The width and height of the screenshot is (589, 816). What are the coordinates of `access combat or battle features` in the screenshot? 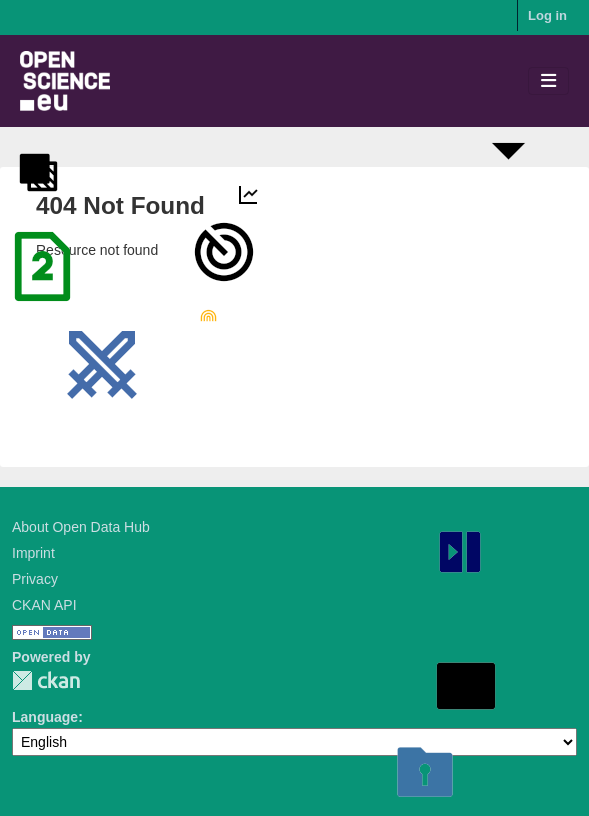 It's located at (102, 364).